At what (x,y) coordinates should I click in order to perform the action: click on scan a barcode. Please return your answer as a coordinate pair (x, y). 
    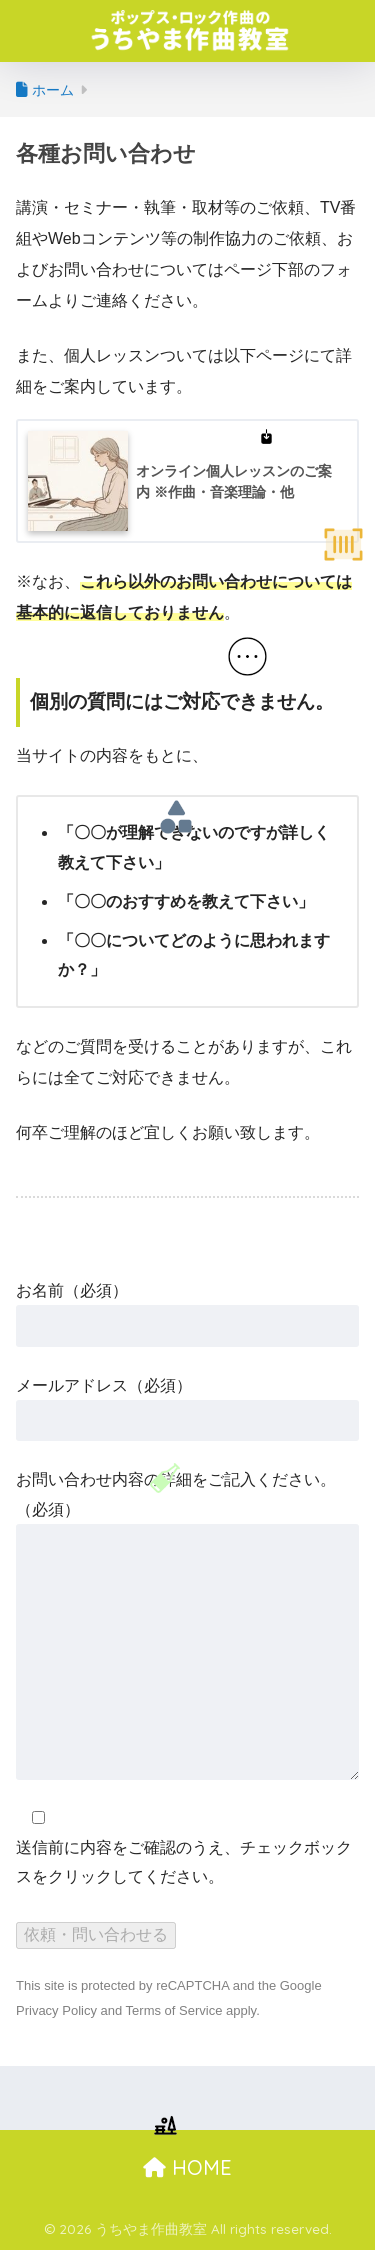
    Looking at the image, I should click on (343, 544).